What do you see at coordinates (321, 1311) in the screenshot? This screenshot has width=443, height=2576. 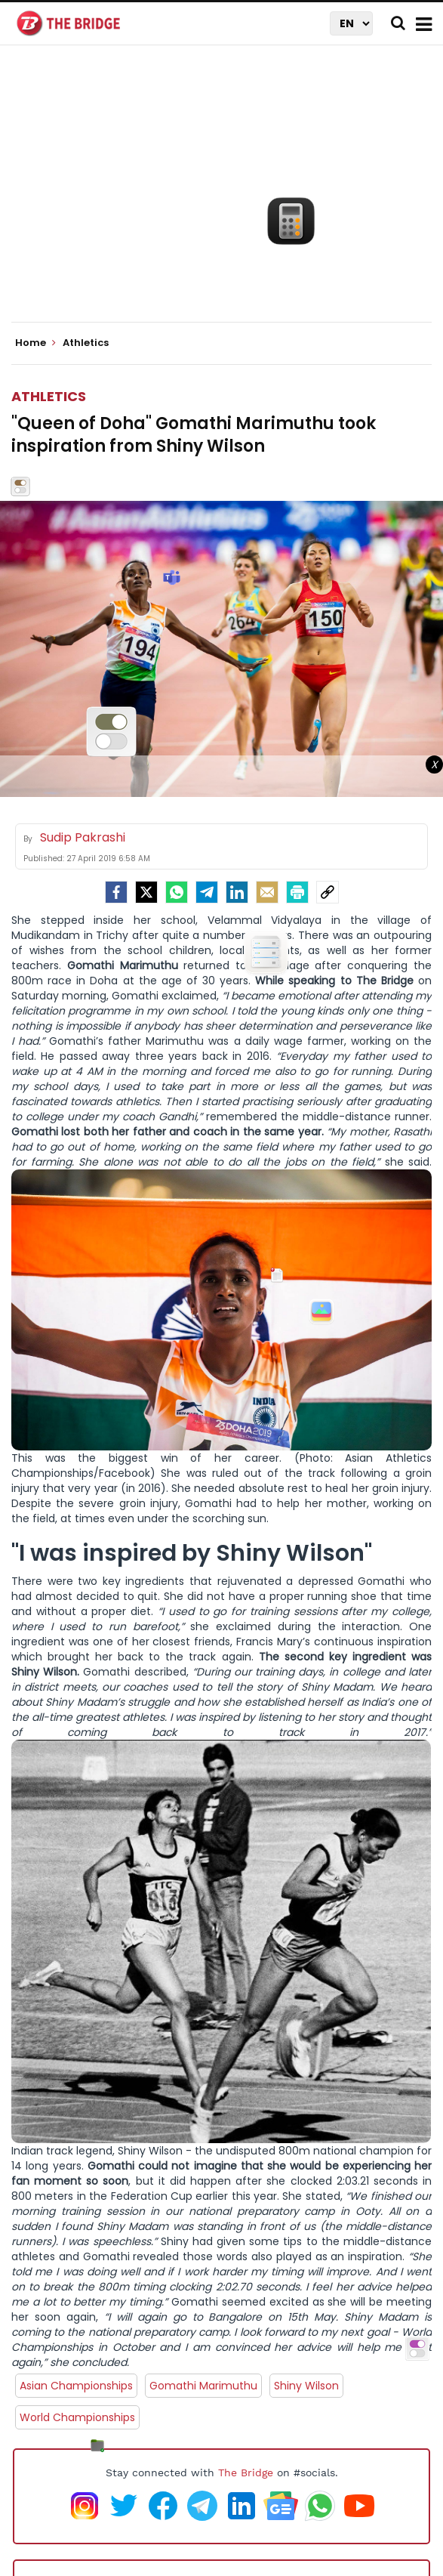 I see `open imagefan reloaded photo viewer app` at bounding box center [321, 1311].